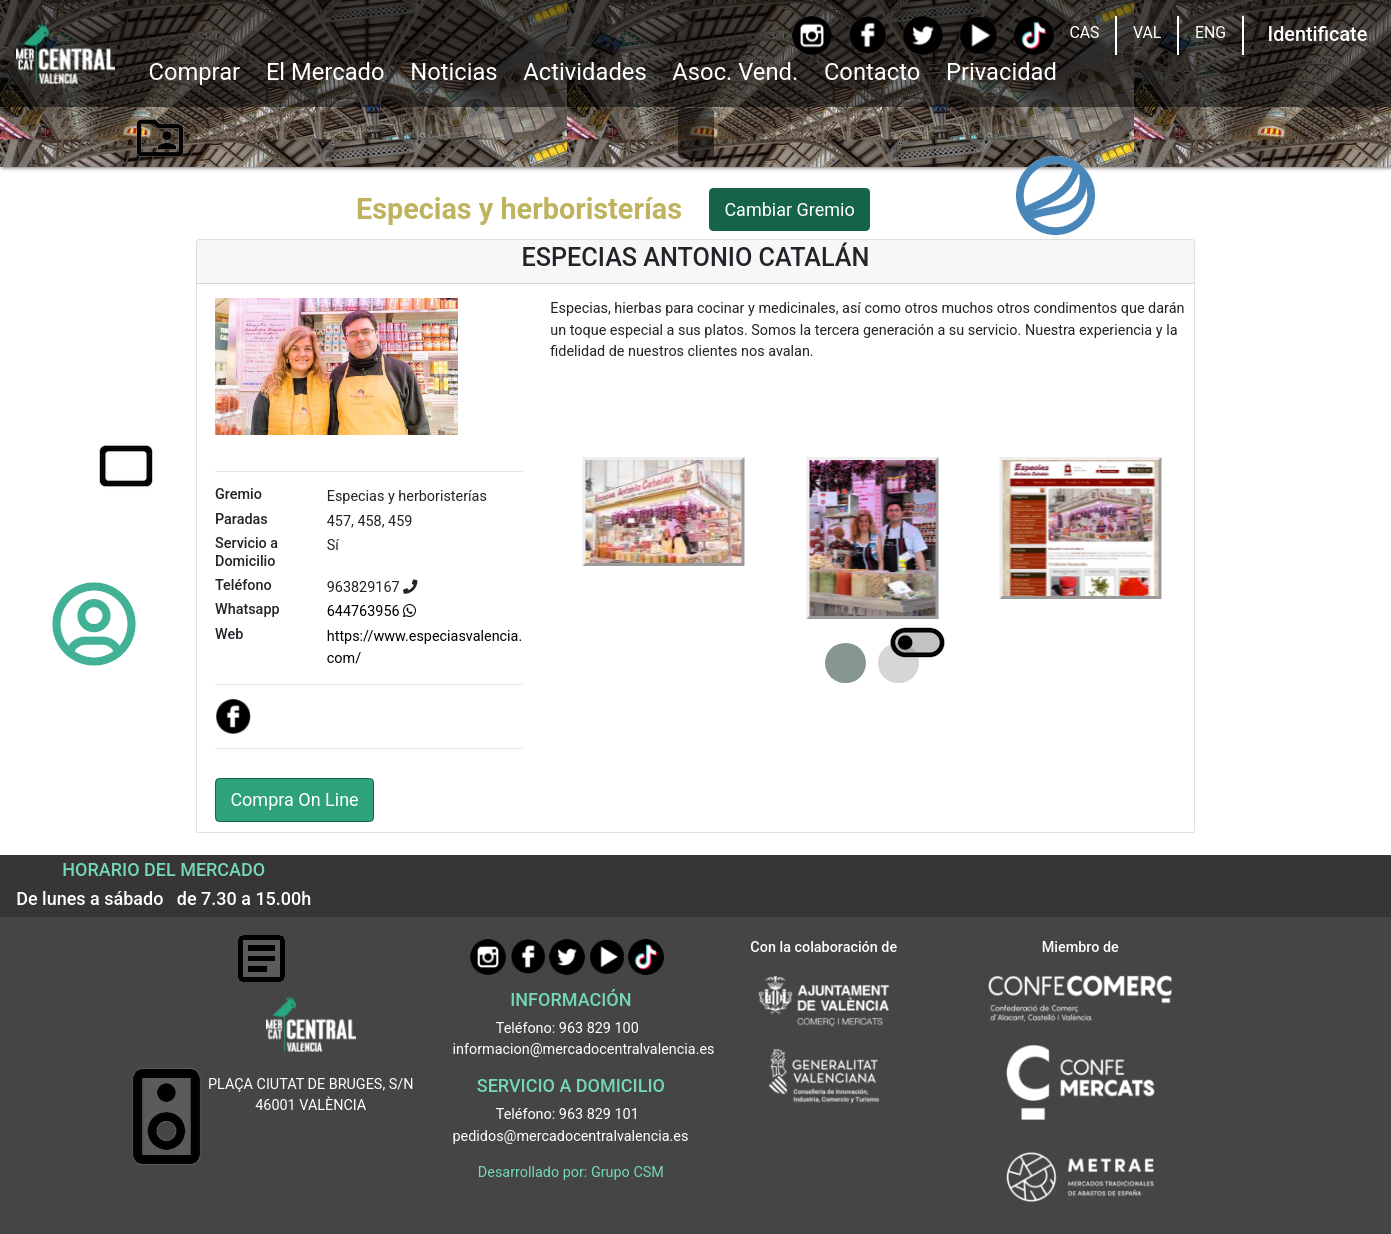 This screenshot has height=1234, width=1391. Describe the element at coordinates (94, 624) in the screenshot. I see `view your profile` at that location.